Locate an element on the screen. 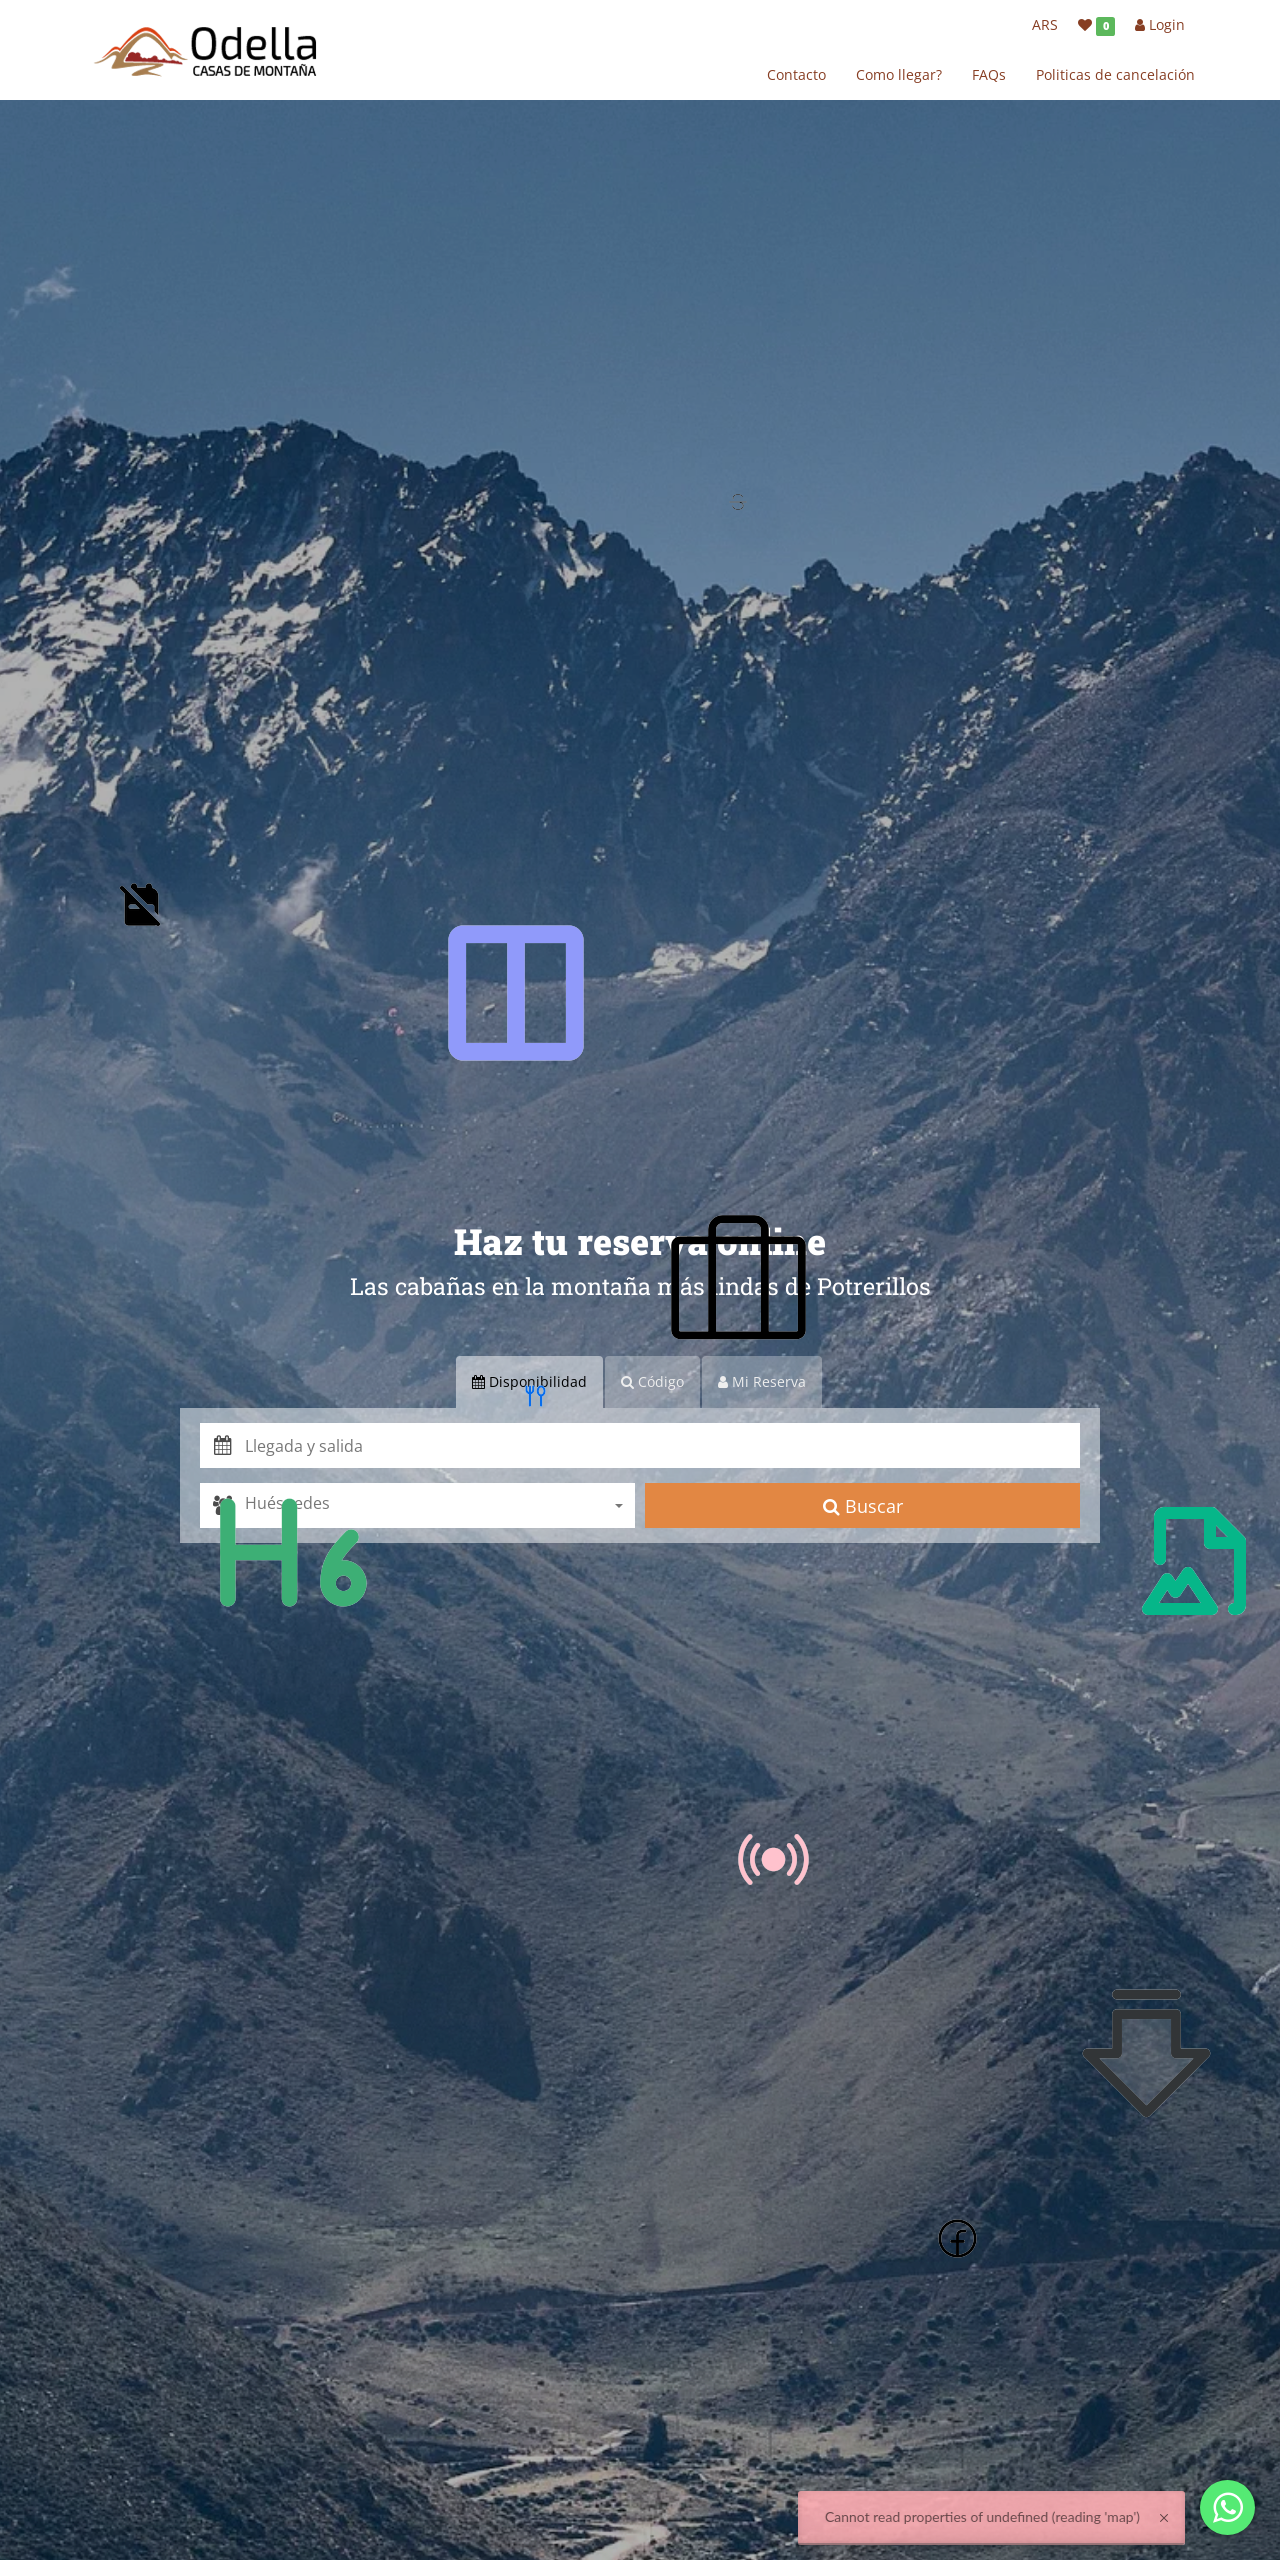 The height and width of the screenshot is (2560, 1280). split view horizontally is located at coordinates (516, 993).